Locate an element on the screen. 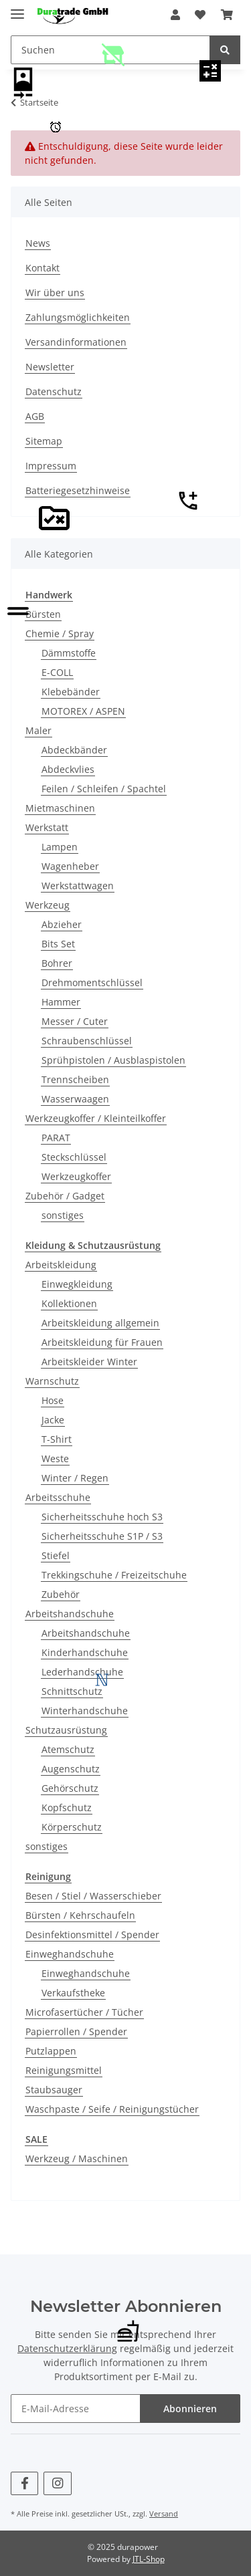 Image resolution: width=251 pixels, height=2576 pixels. open calculator app is located at coordinates (210, 71).